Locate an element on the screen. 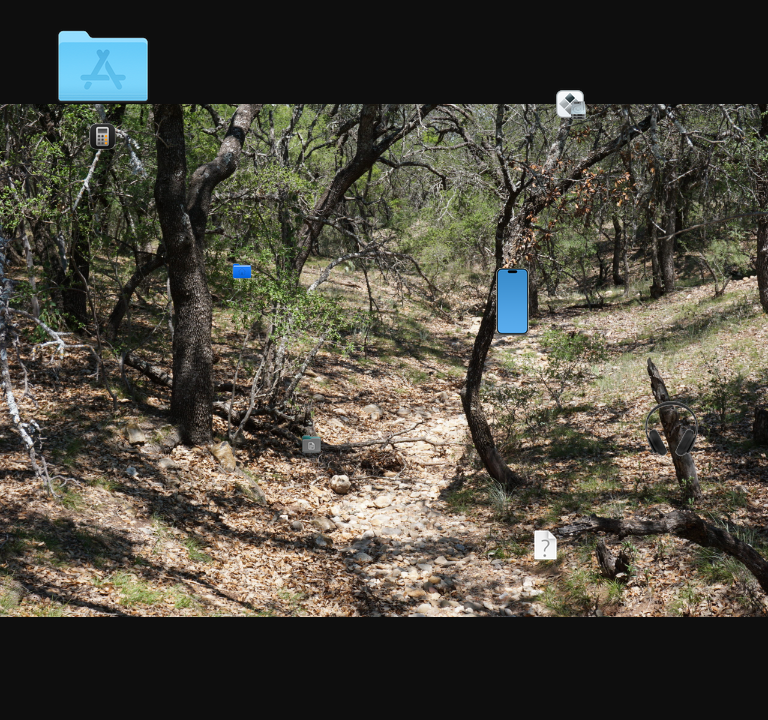 Image resolution: width=768 pixels, height=720 pixels. open the calculator app is located at coordinates (102, 136).